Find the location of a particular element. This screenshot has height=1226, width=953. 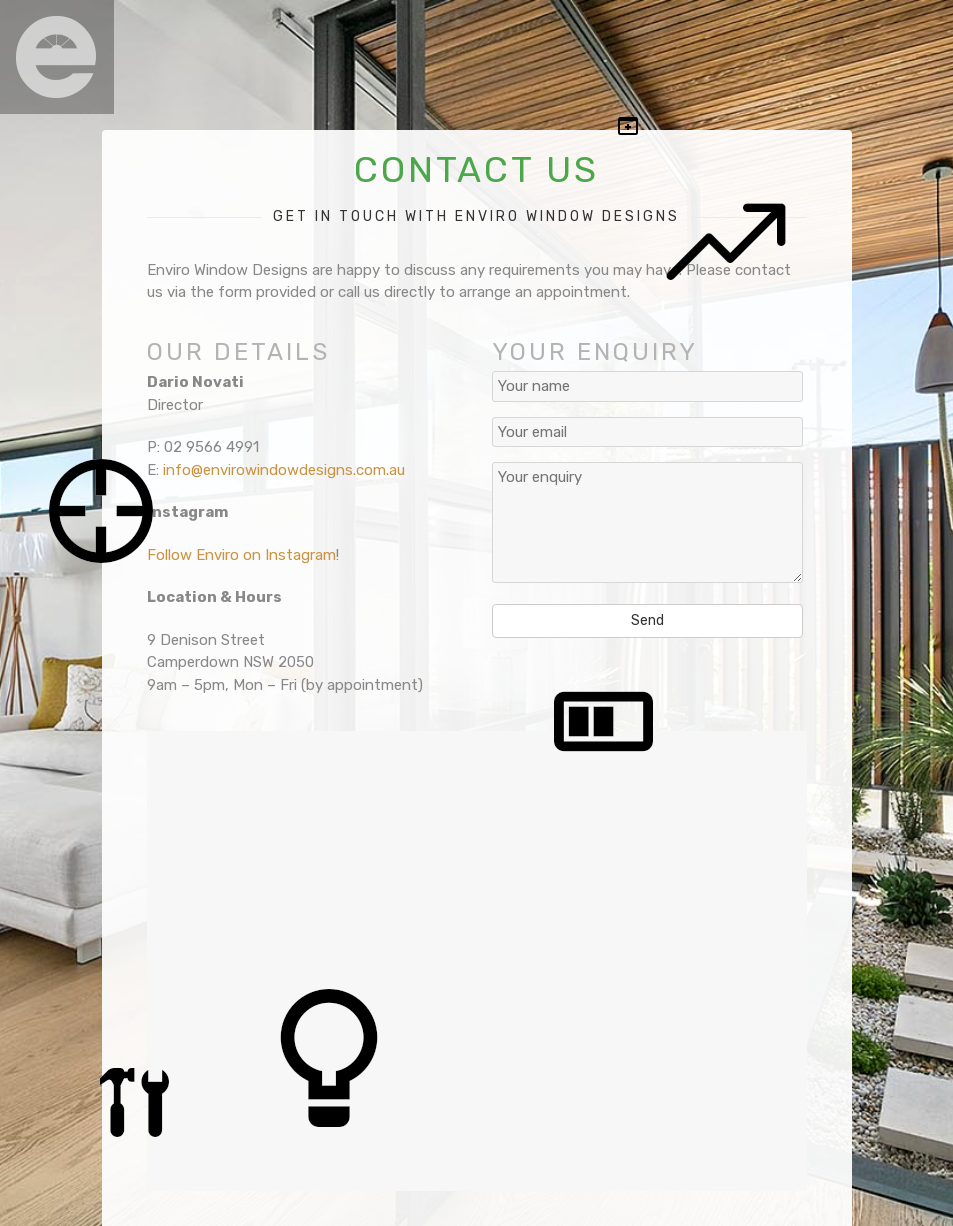

open a new window is located at coordinates (628, 126).